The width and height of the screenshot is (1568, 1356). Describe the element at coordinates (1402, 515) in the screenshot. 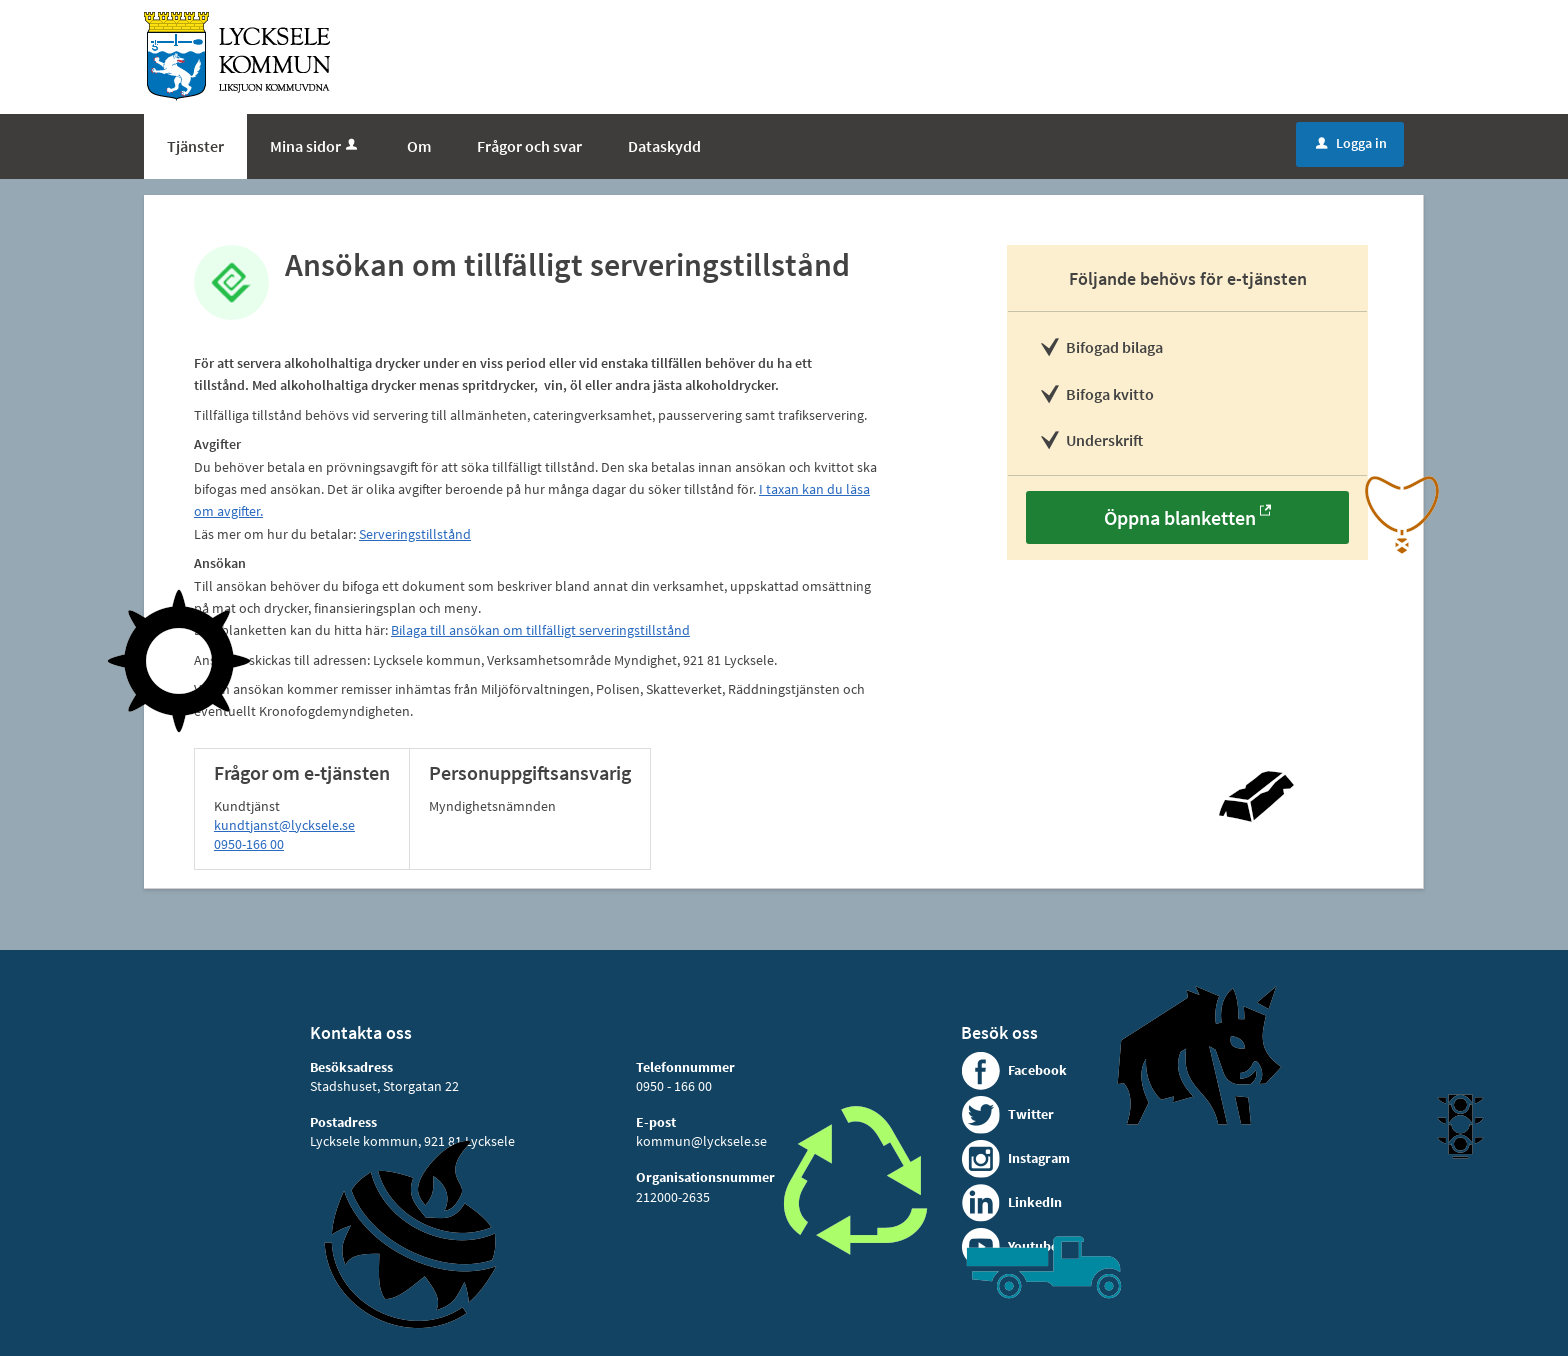

I see `equip or view jewelry item` at that location.